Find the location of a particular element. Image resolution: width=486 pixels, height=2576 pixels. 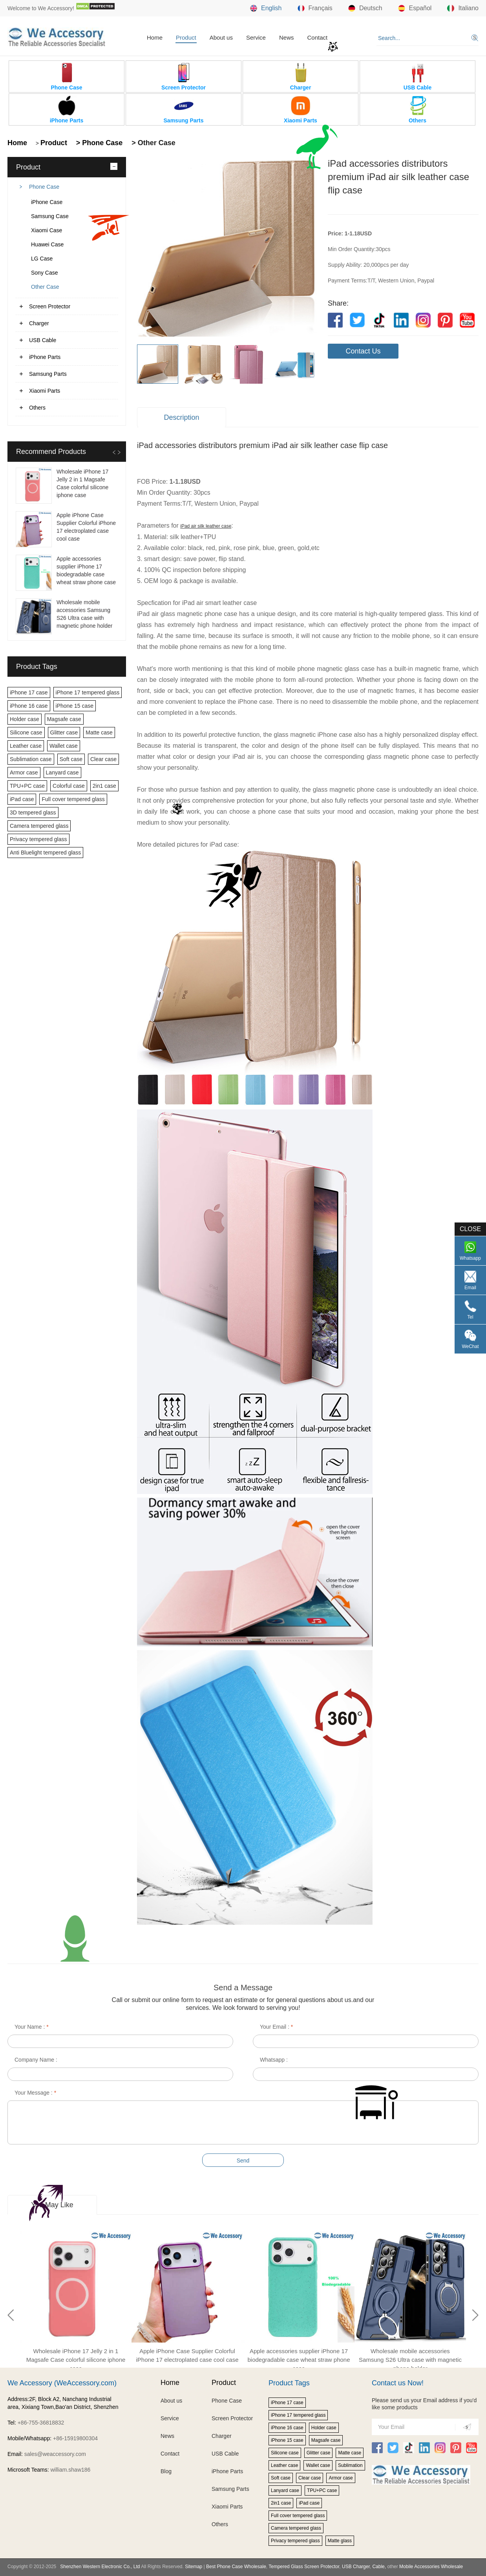

indicates a cursed or corrupted plant item is located at coordinates (177, 809).